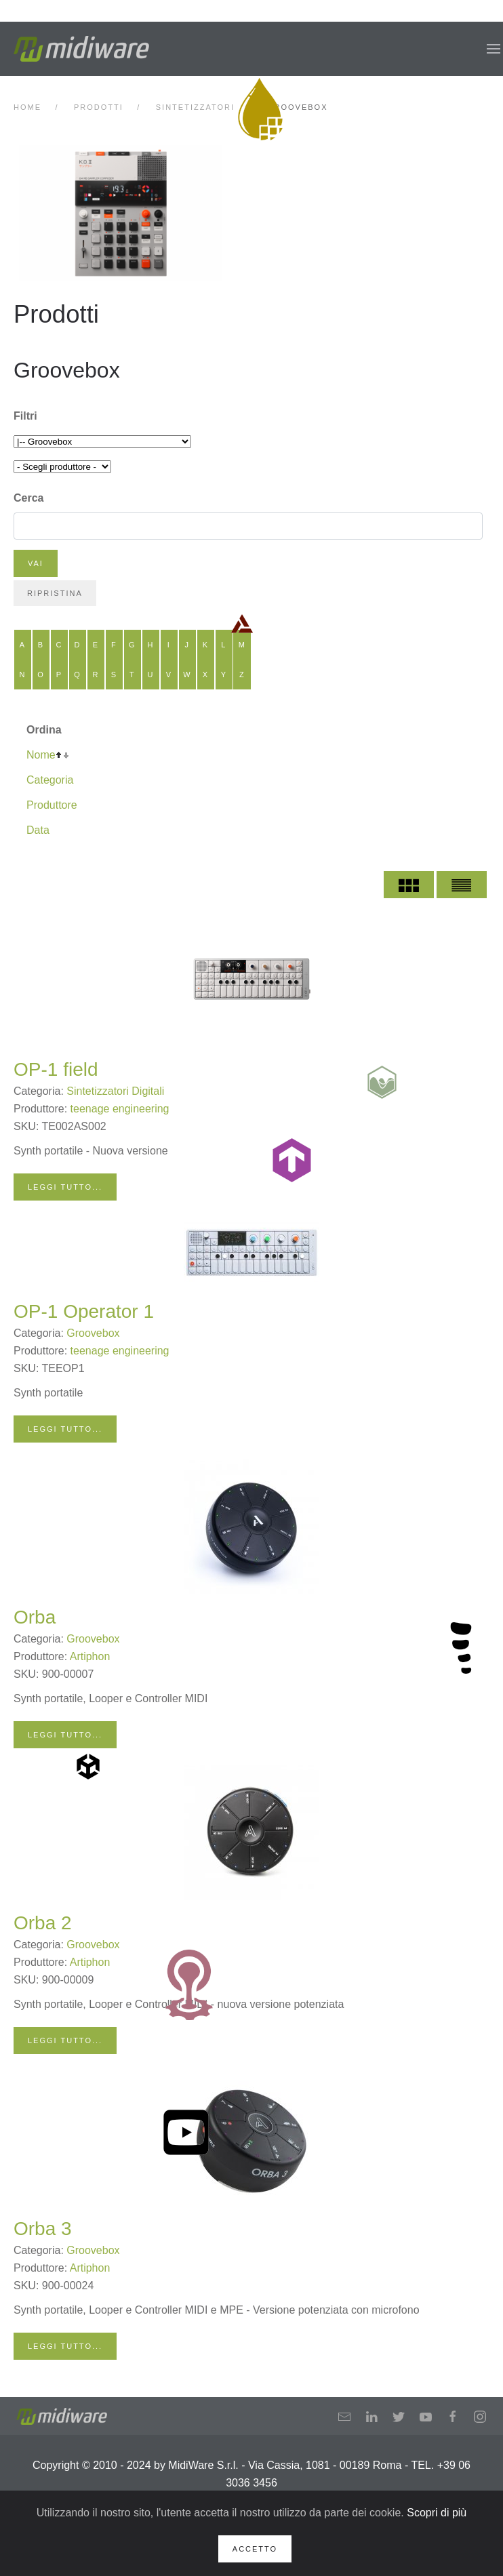 This screenshot has height=2576, width=503. What do you see at coordinates (186, 2132) in the screenshot?
I see `open YouTube app` at bounding box center [186, 2132].